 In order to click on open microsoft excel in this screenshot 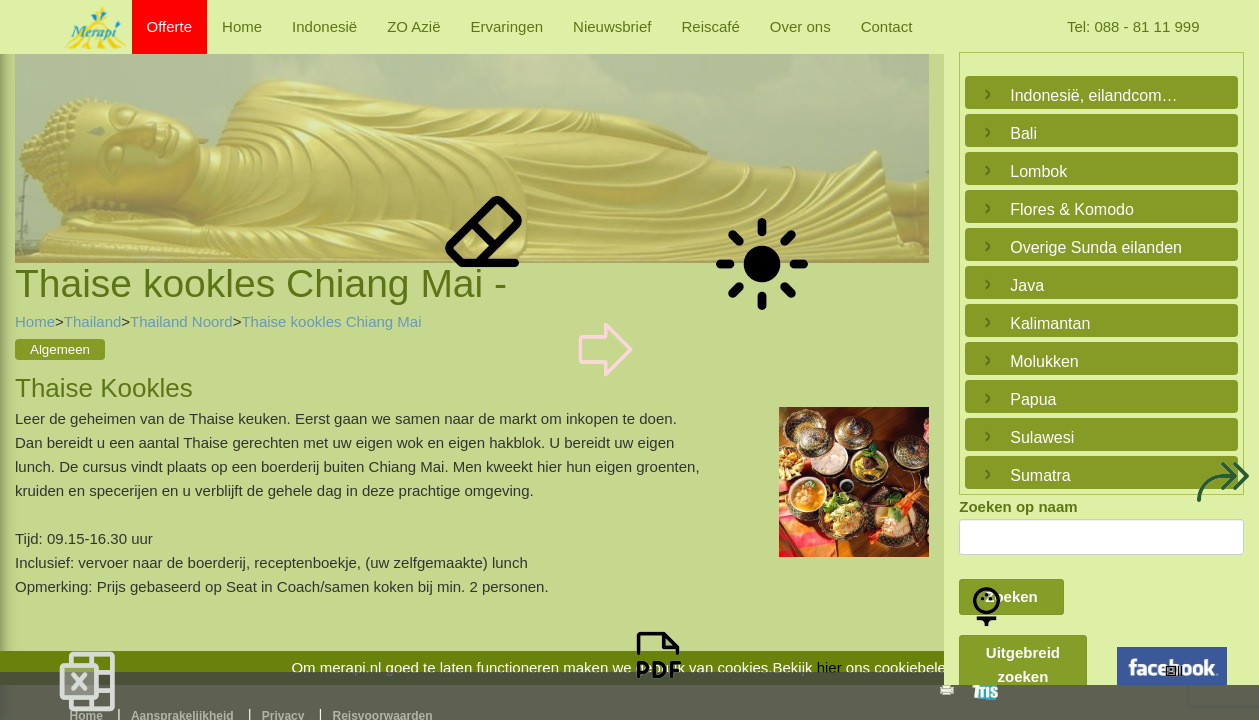, I will do `click(89, 681)`.